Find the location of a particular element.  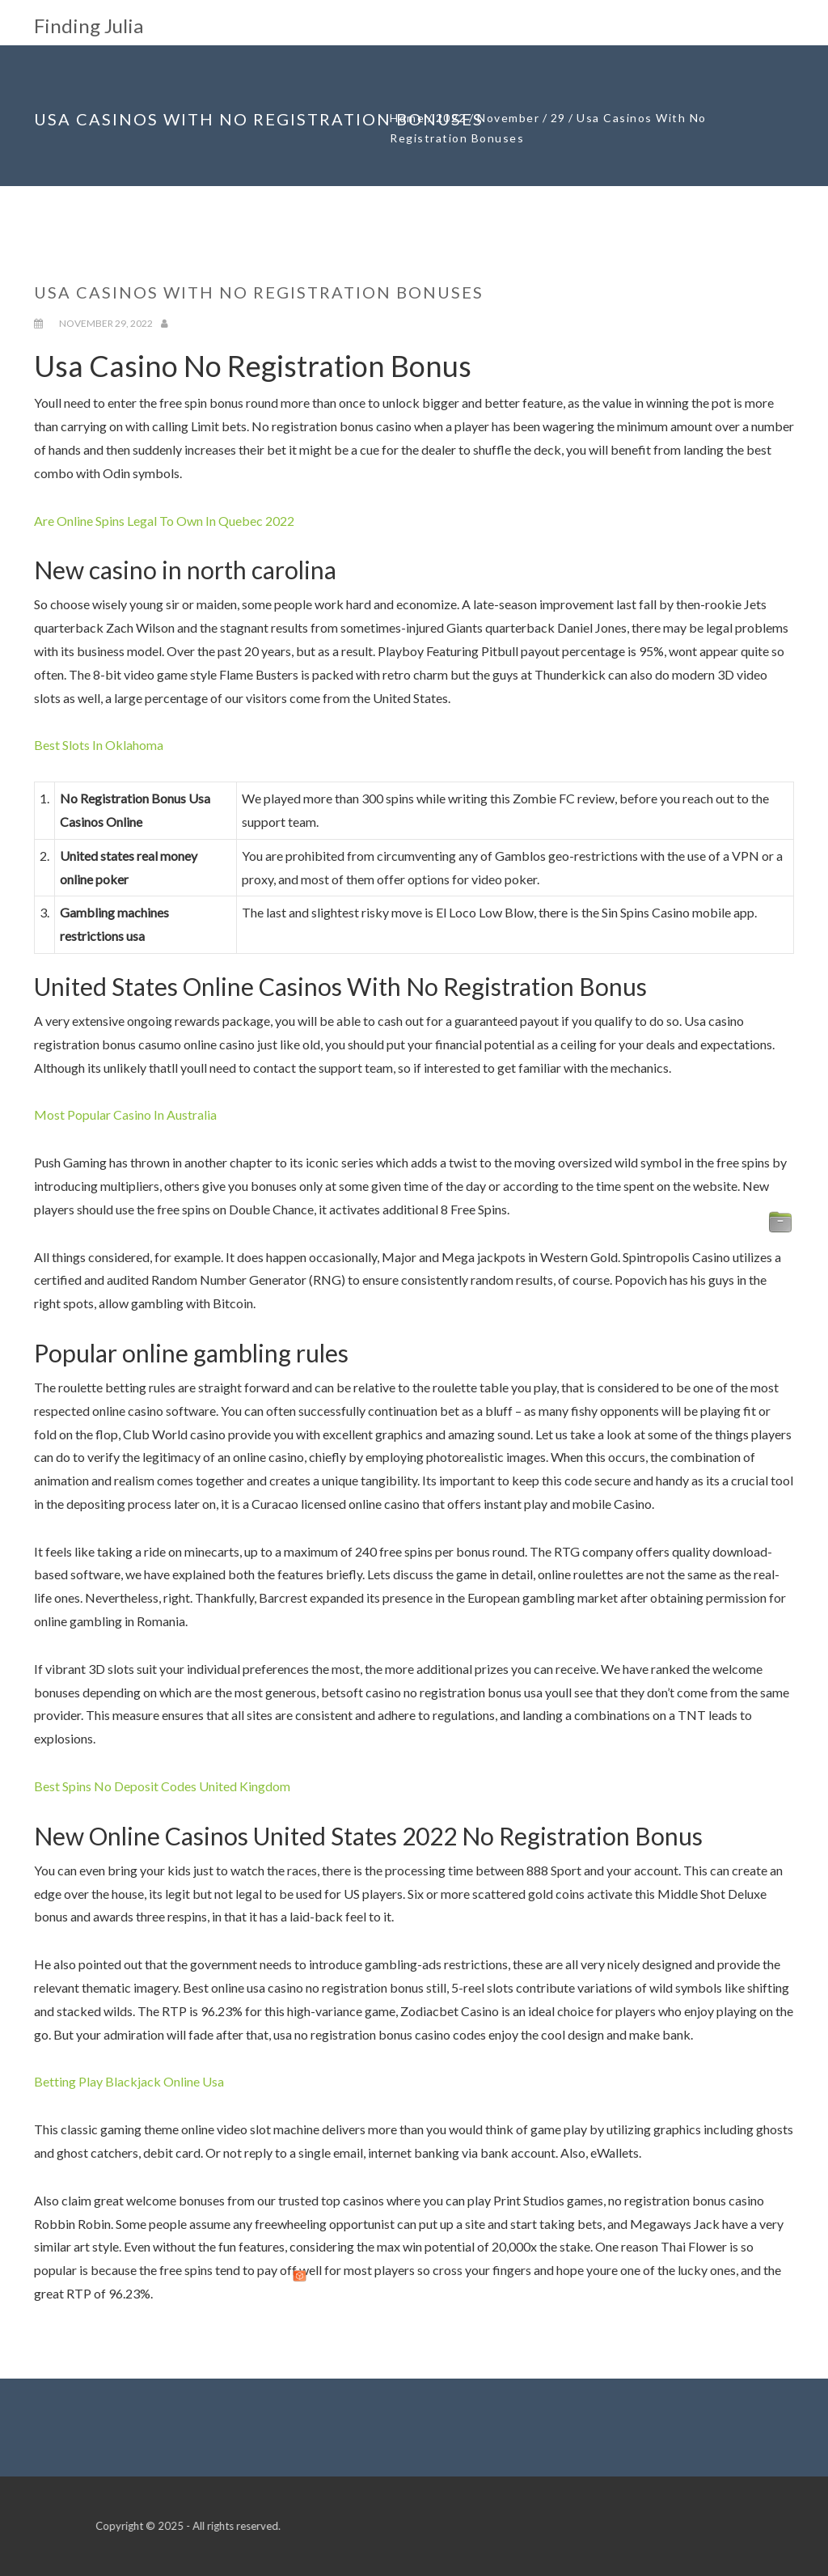

open file manager application is located at coordinates (780, 1222).